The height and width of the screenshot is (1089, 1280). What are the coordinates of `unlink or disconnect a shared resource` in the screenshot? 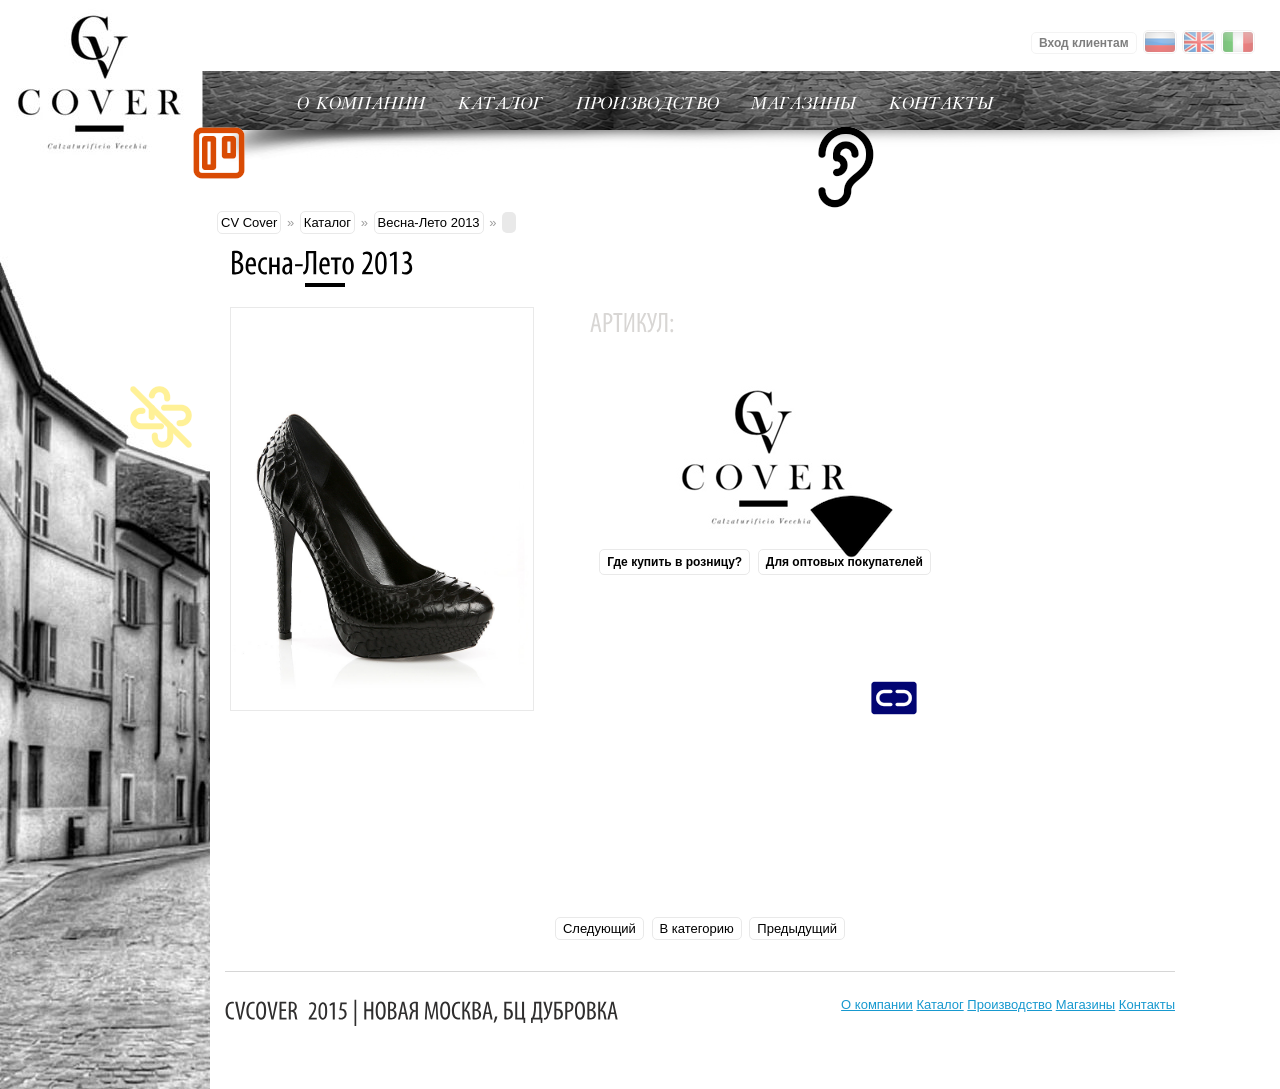 It's located at (894, 698).